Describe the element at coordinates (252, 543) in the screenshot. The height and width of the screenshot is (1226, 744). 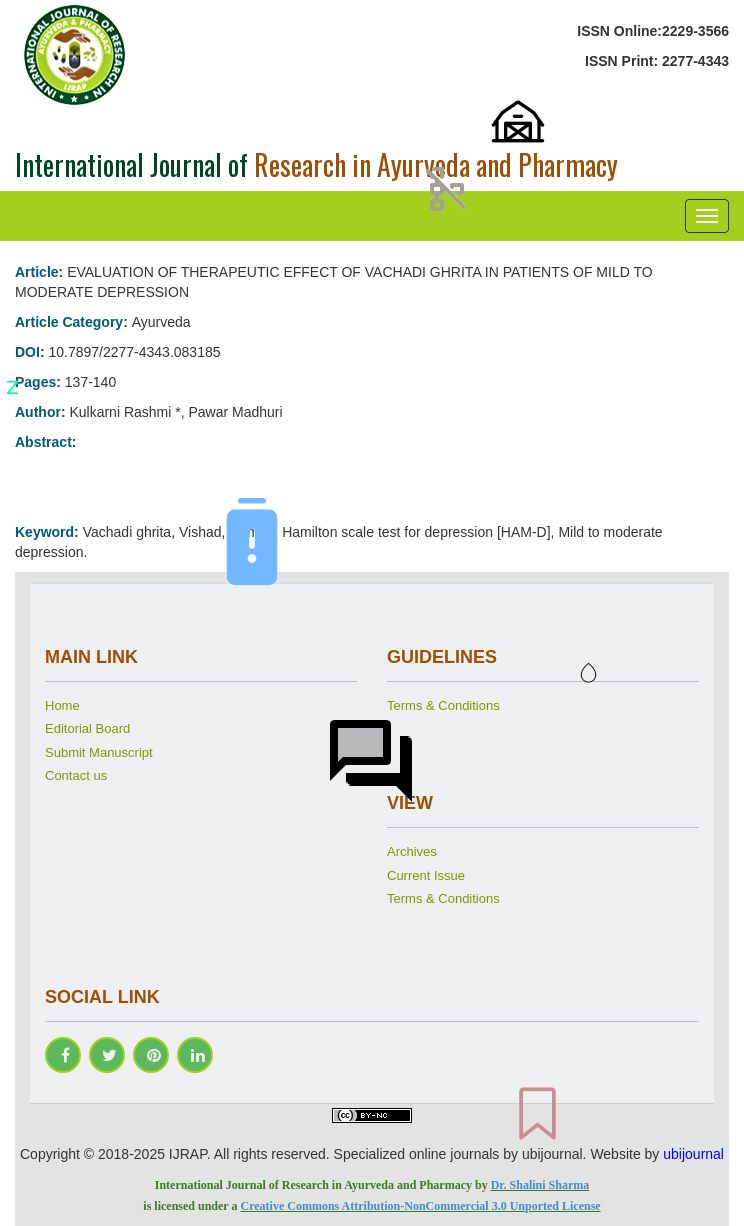
I see `indicates low battery warning` at that location.